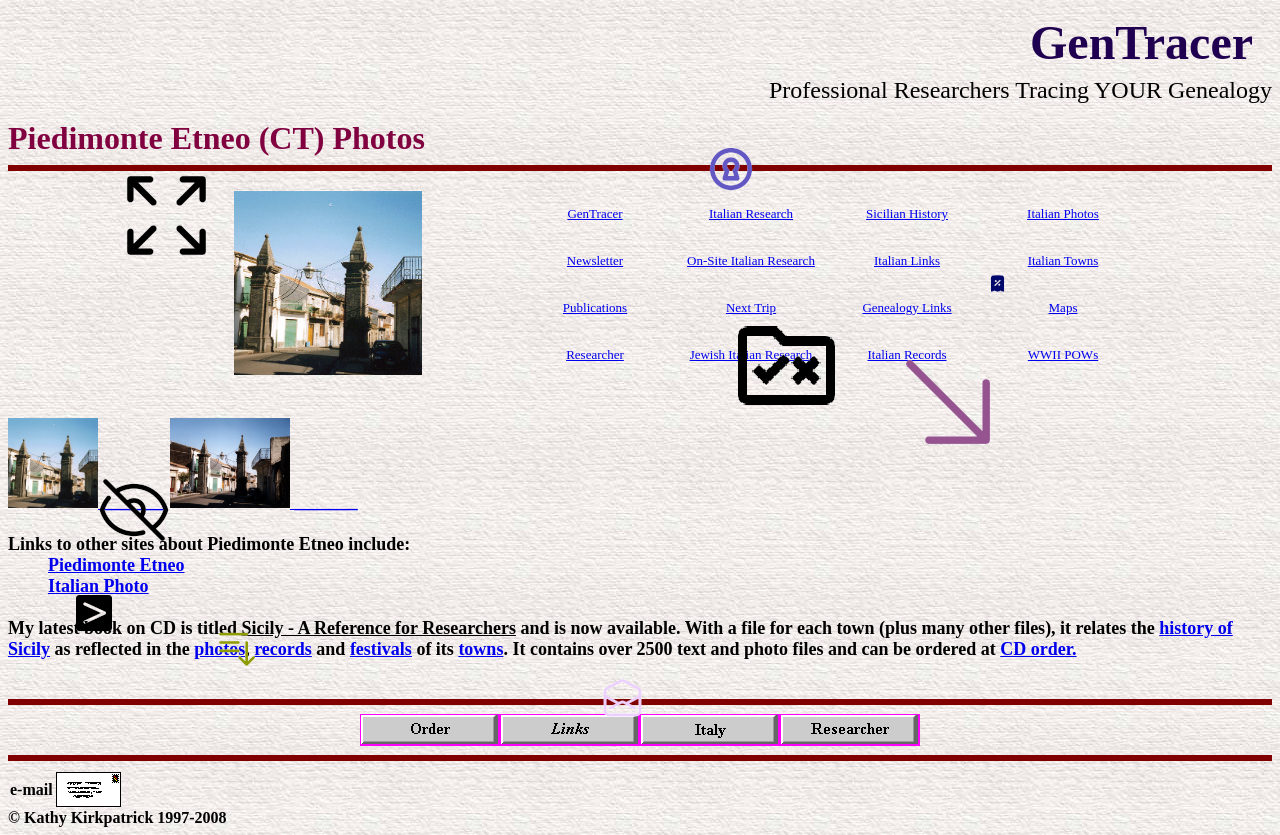  Describe the element at coordinates (622, 697) in the screenshot. I see `view an opened email or message` at that location.